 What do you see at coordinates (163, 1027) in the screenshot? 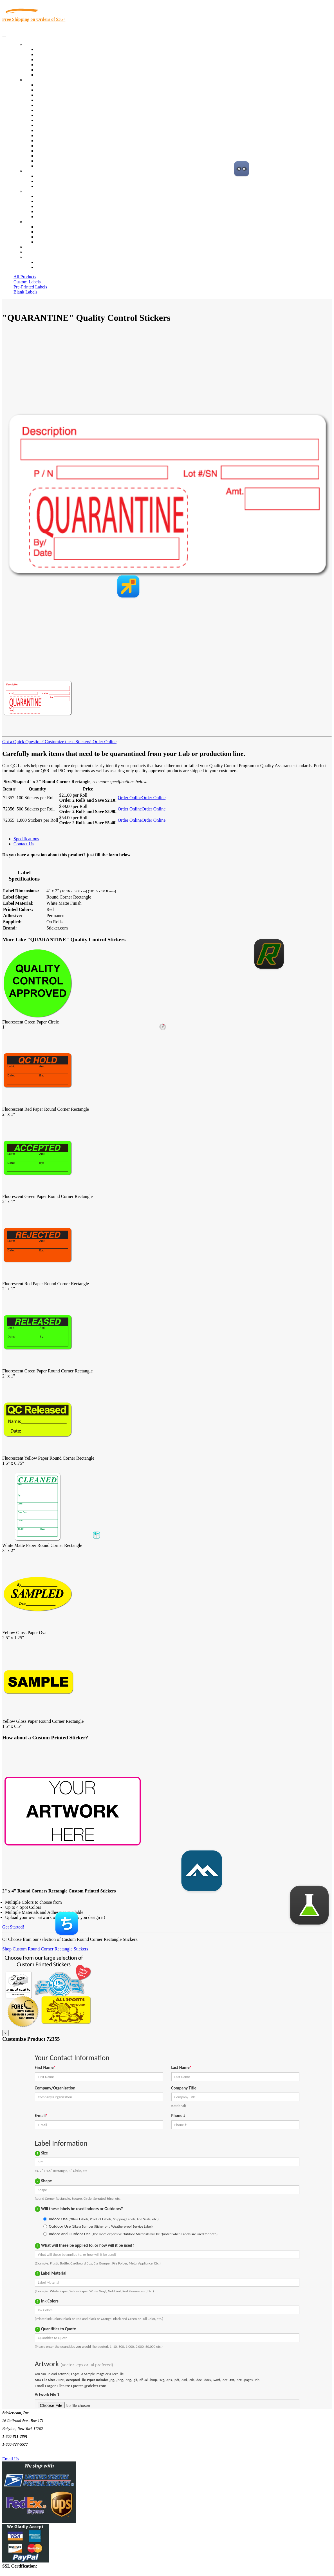
I see `open sysprof system profiler` at bounding box center [163, 1027].